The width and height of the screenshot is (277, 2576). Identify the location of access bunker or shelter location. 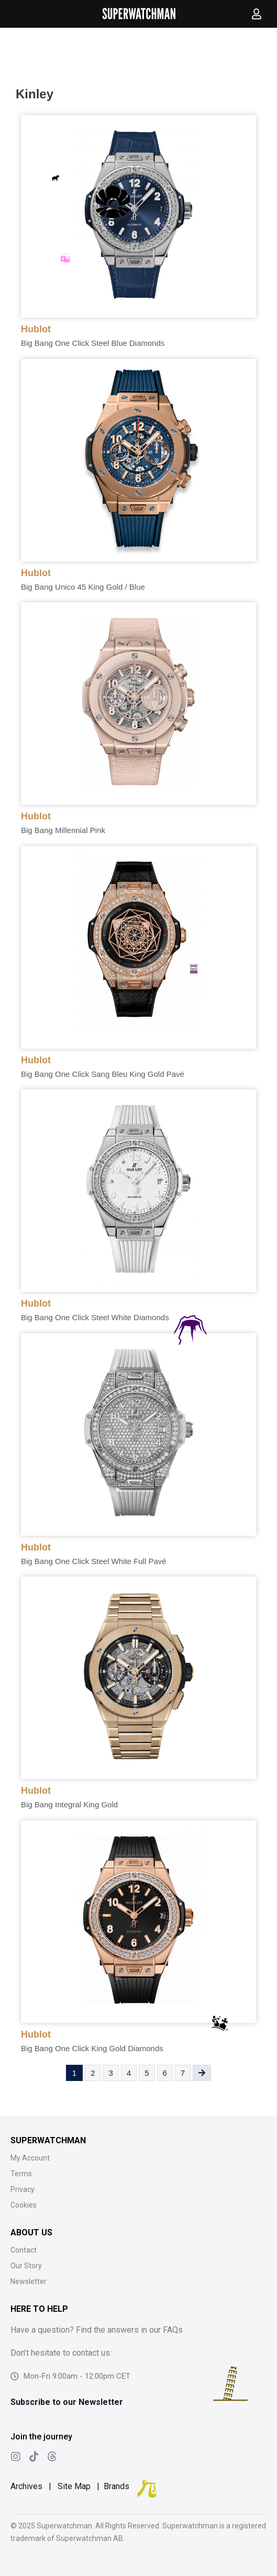
(194, 969).